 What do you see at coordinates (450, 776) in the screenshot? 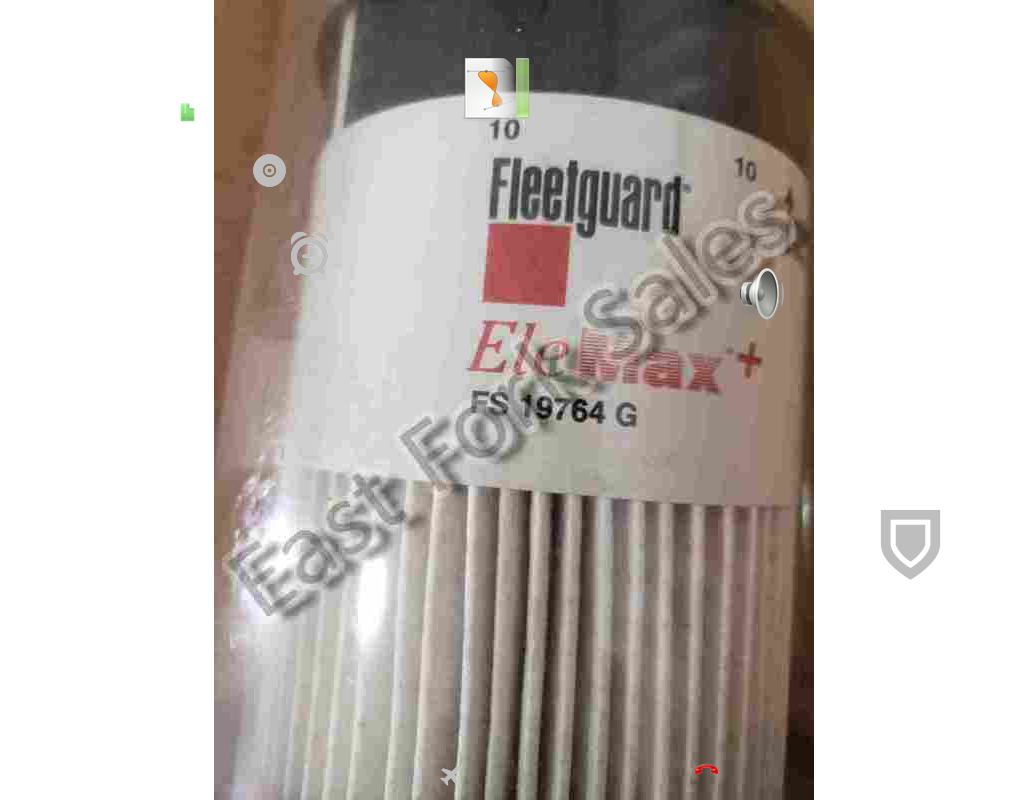
I see `indicates airplane mode is enabled` at bounding box center [450, 776].